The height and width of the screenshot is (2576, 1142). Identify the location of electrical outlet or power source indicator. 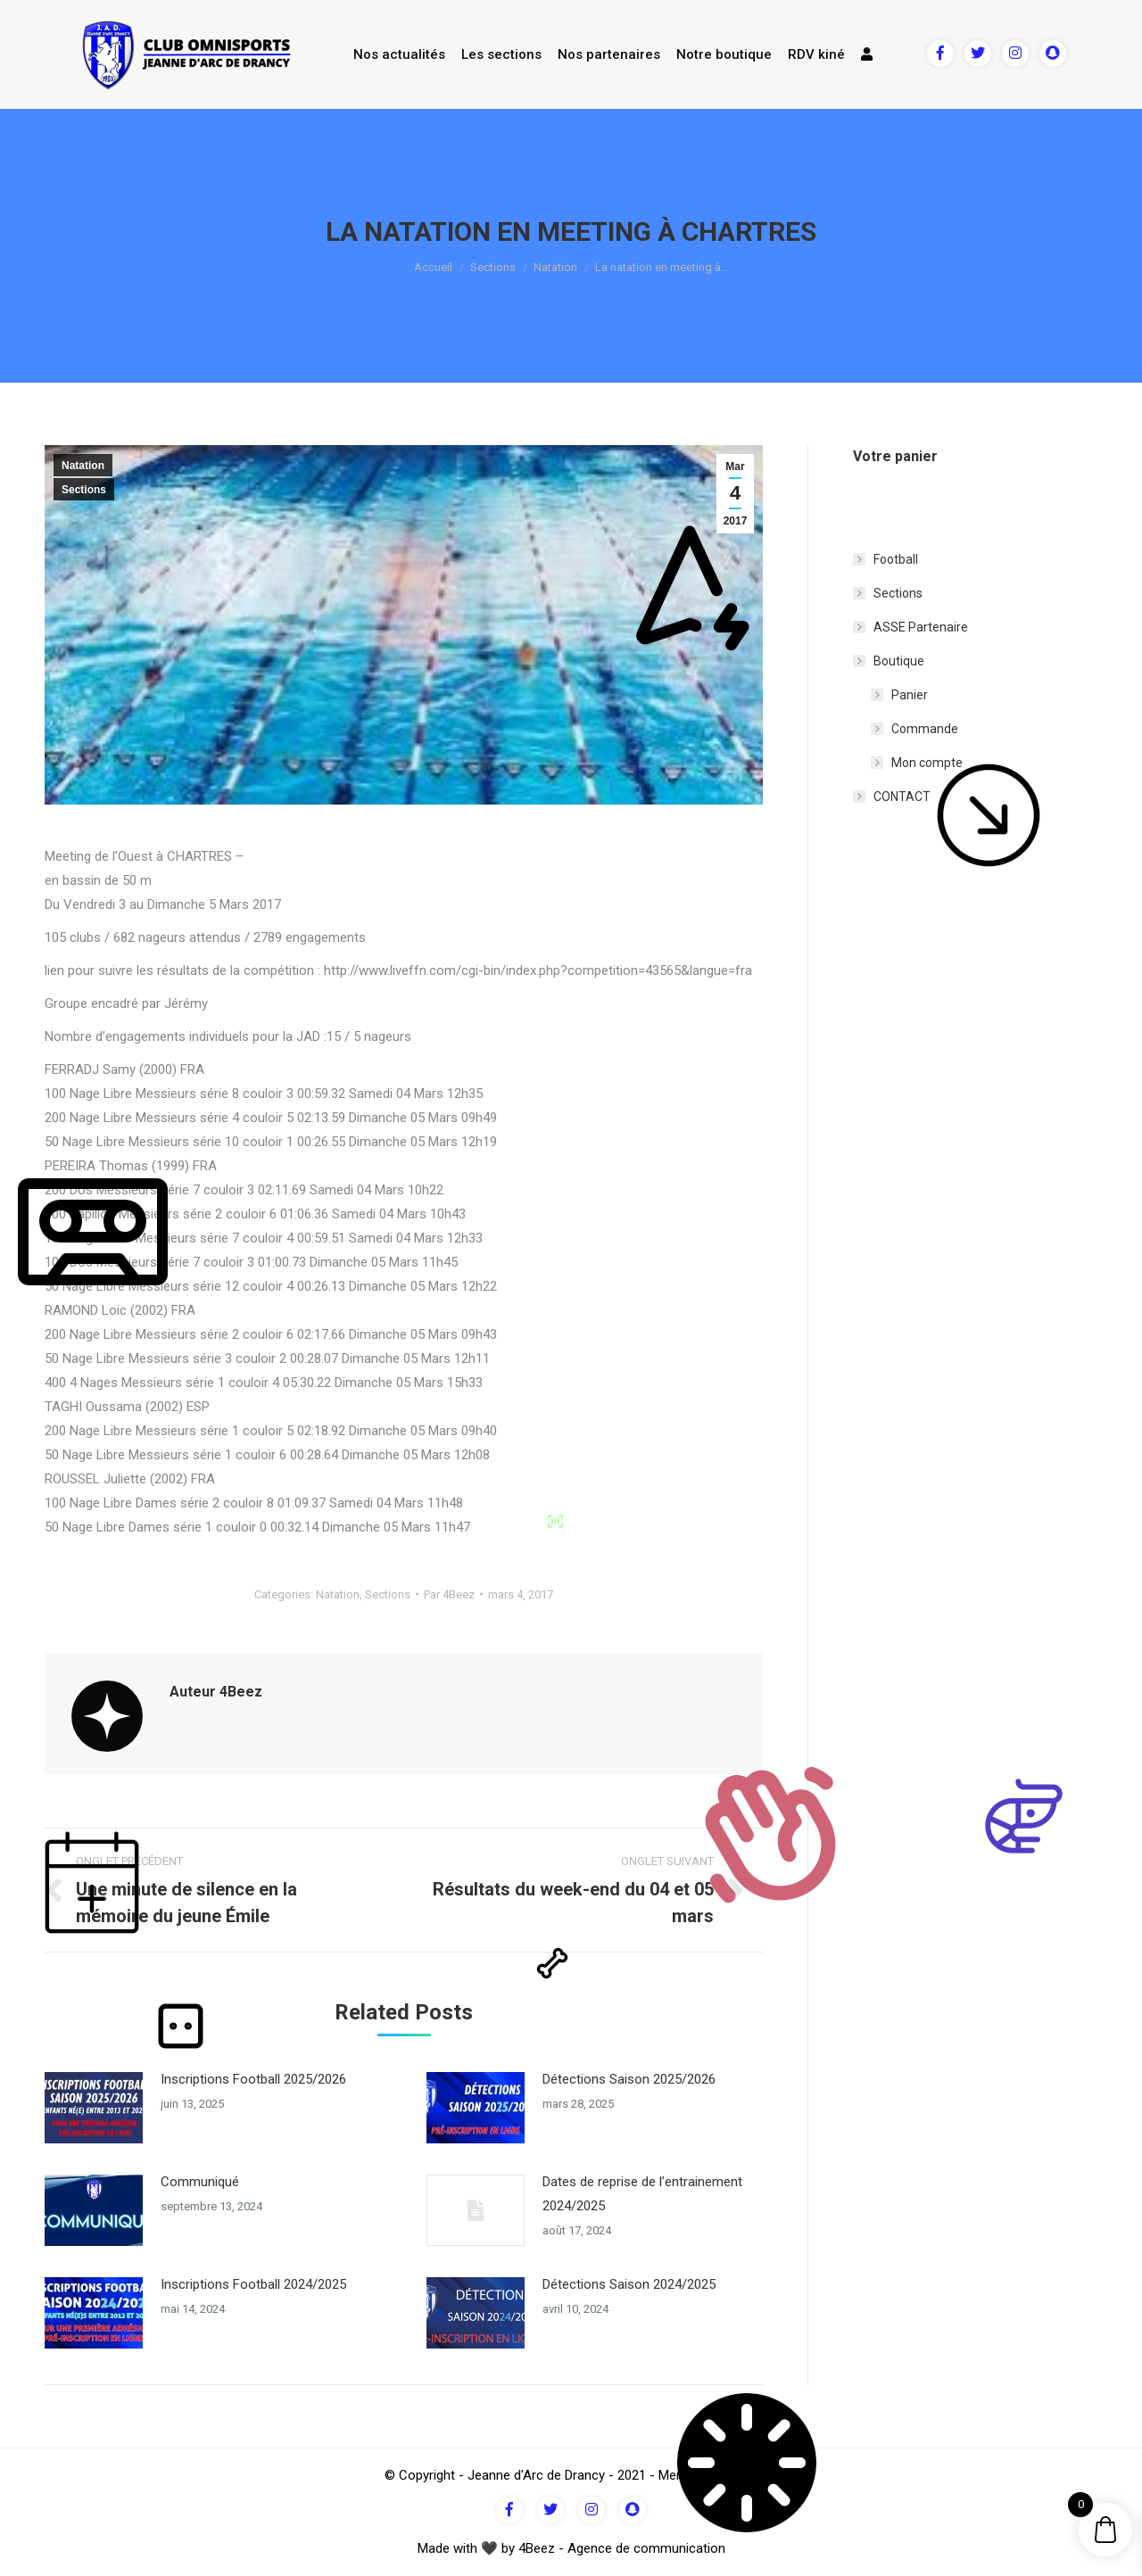
(180, 2026).